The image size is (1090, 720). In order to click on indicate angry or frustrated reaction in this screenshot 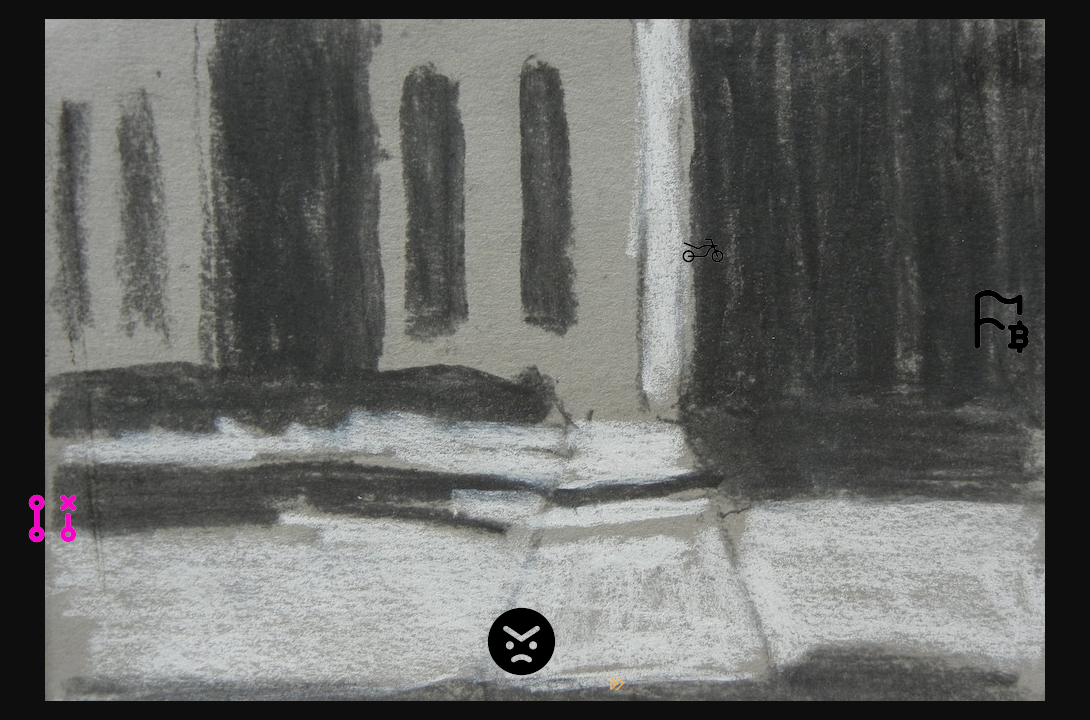, I will do `click(521, 641)`.